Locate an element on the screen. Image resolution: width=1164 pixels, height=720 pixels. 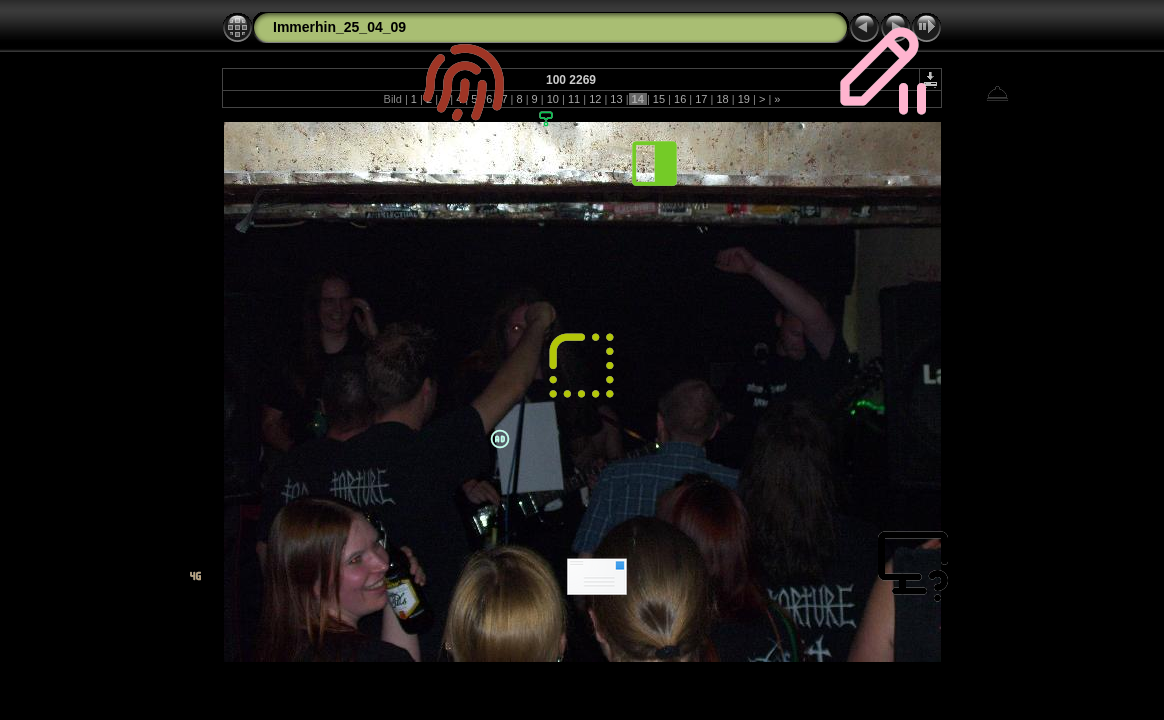
indicates 4G cellular network connectivity is located at coordinates (196, 576).